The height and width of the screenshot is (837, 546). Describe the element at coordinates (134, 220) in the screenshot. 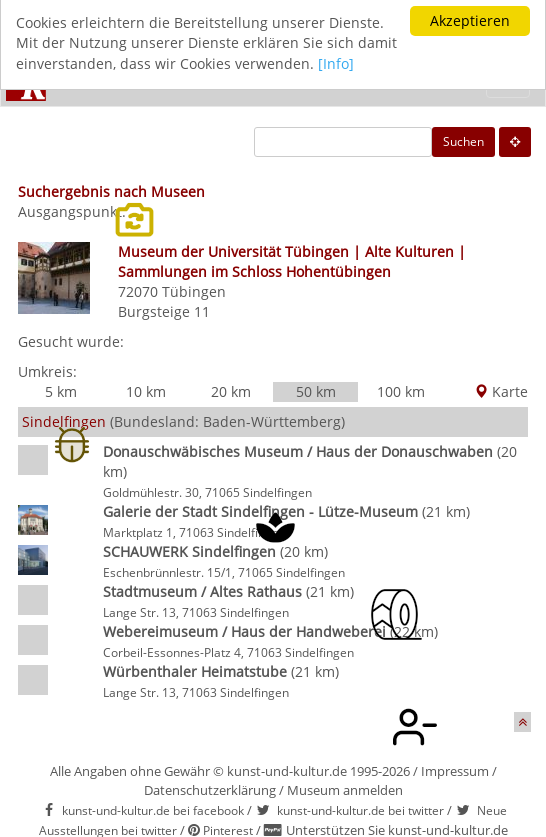

I see `switch between front and rear camera` at that location.